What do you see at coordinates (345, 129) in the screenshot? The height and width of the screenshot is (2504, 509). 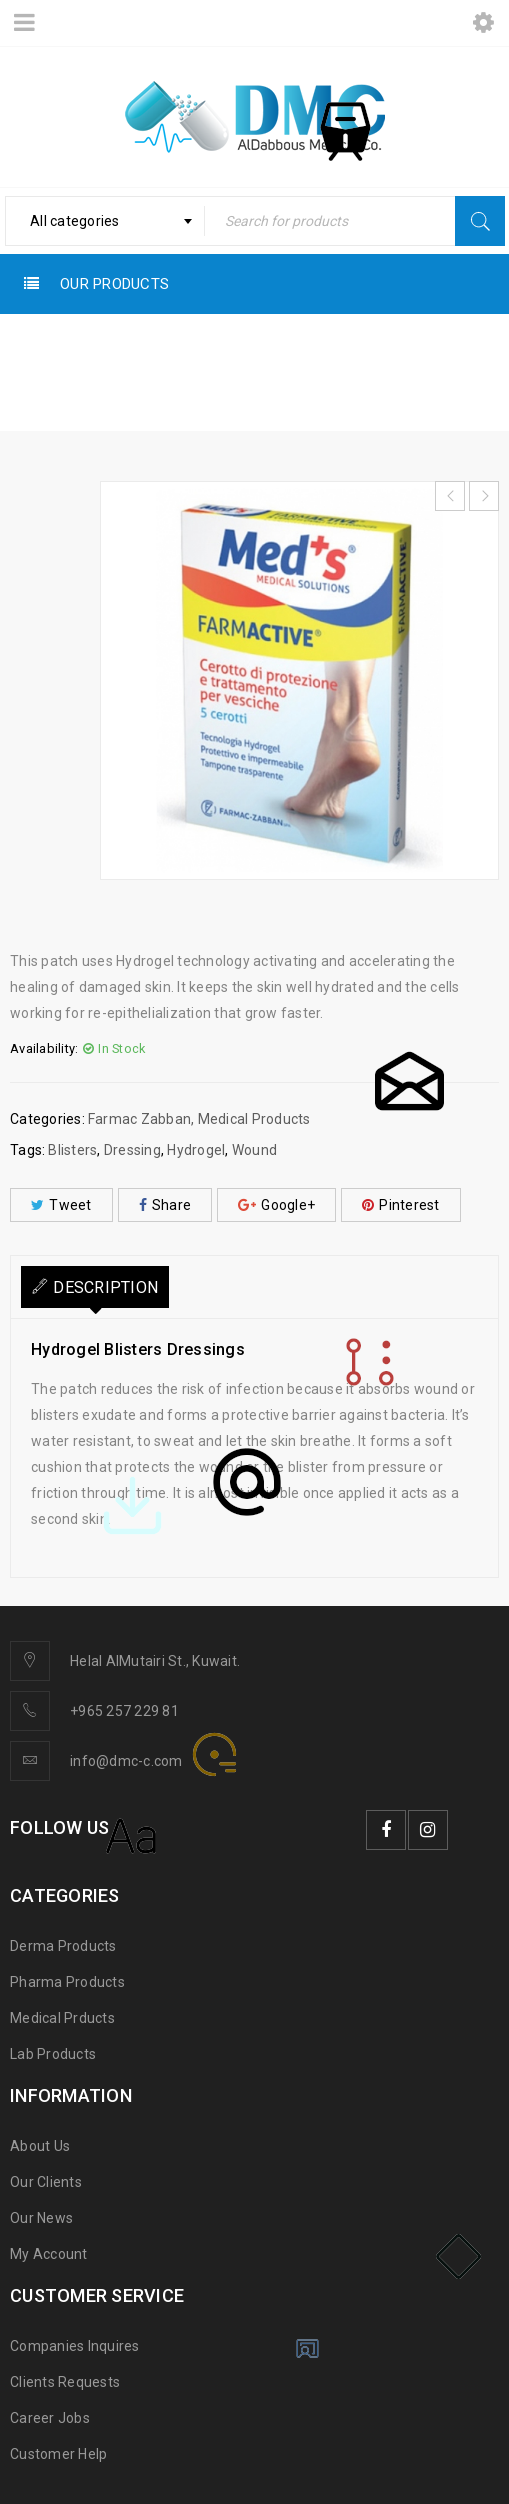 I see `access regional train schedules` at bounding box center [345, 129].